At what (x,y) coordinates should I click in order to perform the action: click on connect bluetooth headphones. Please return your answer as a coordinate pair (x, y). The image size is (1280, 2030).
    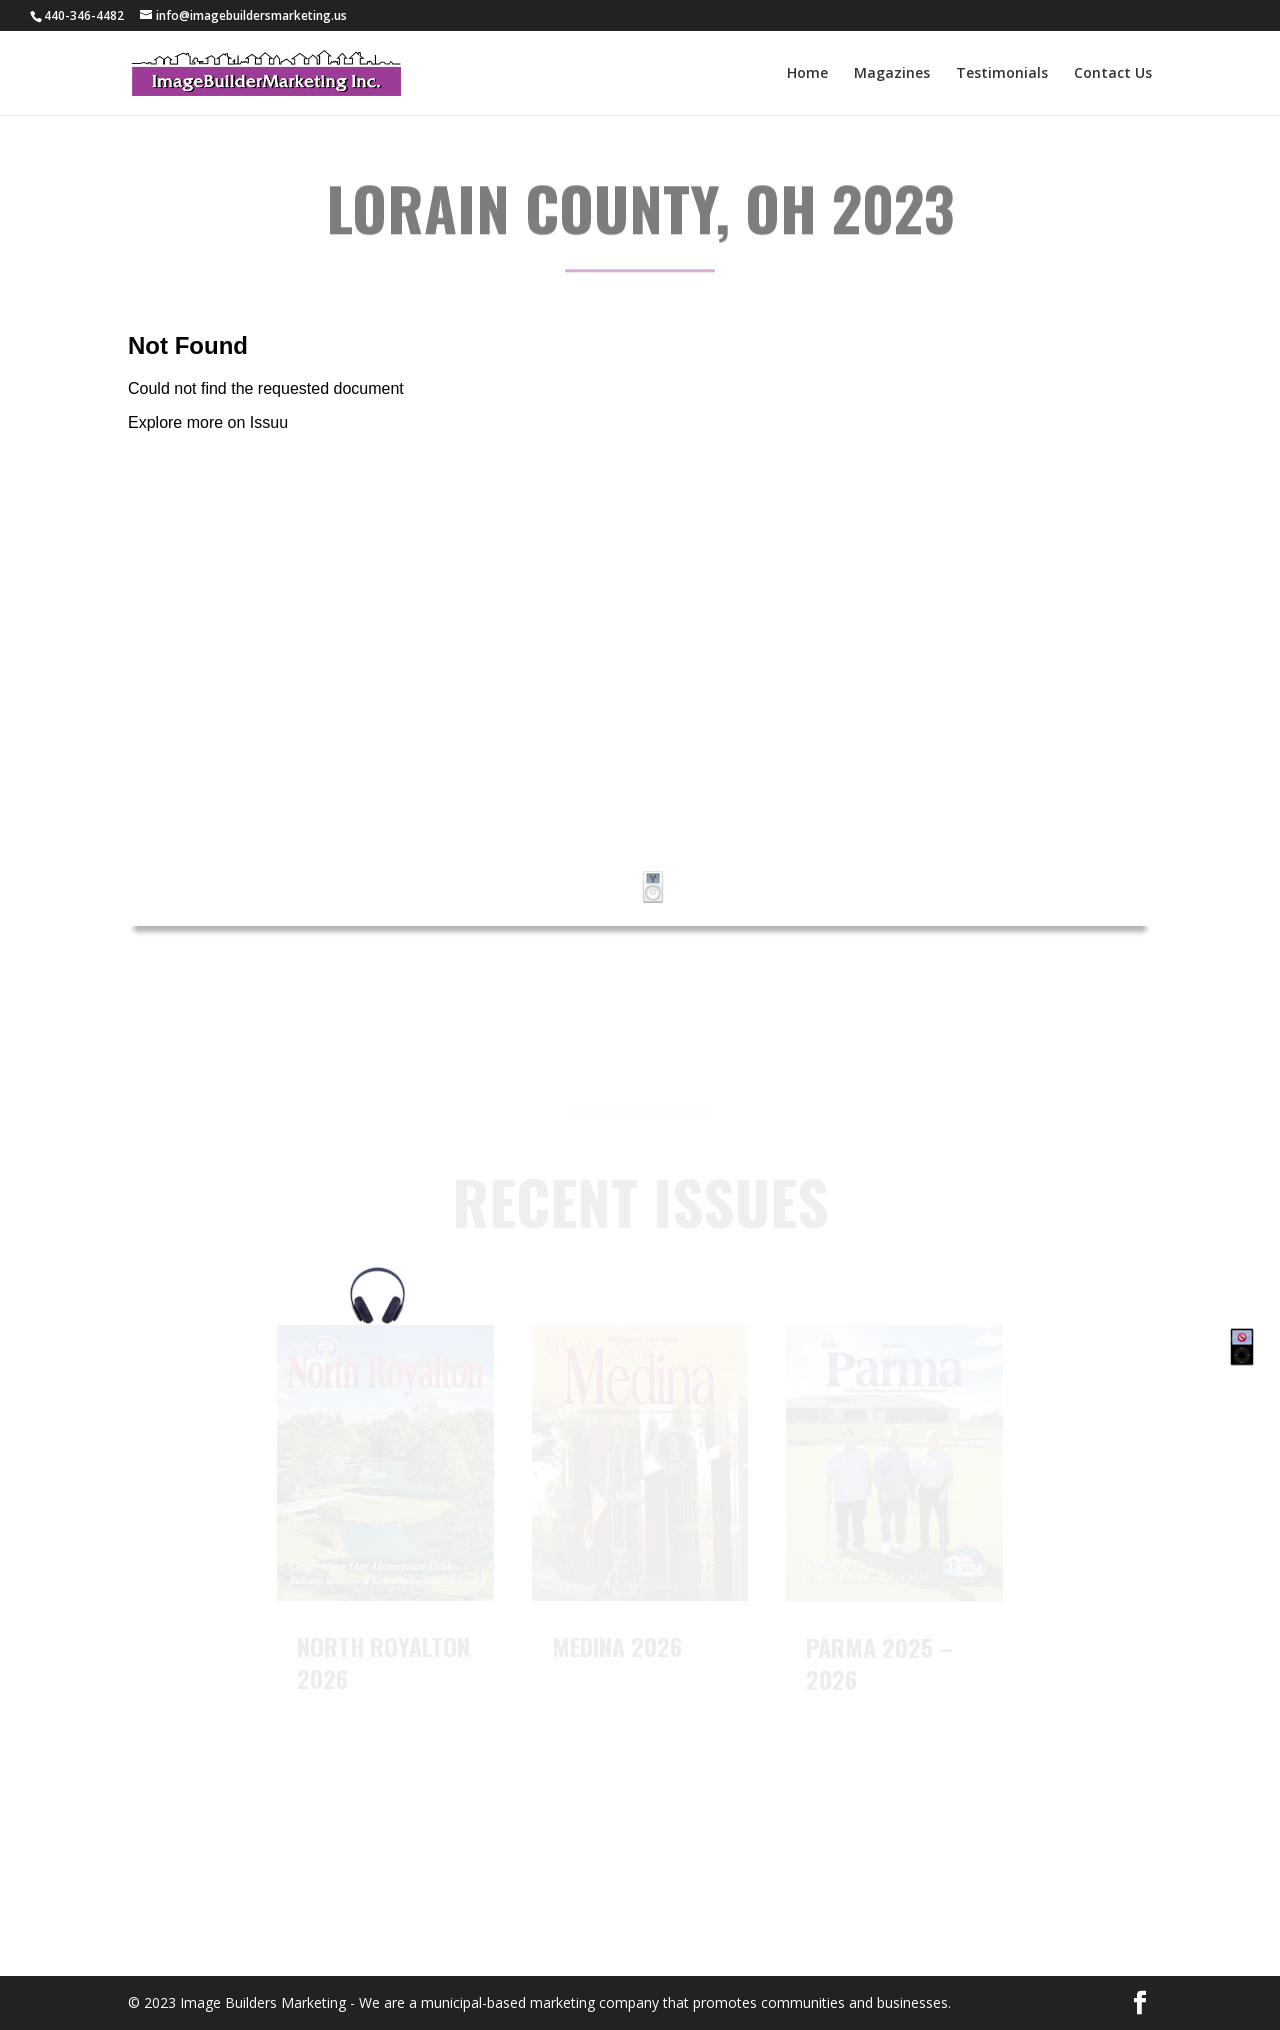
    Looking at the image, I should click on (377, 1296).